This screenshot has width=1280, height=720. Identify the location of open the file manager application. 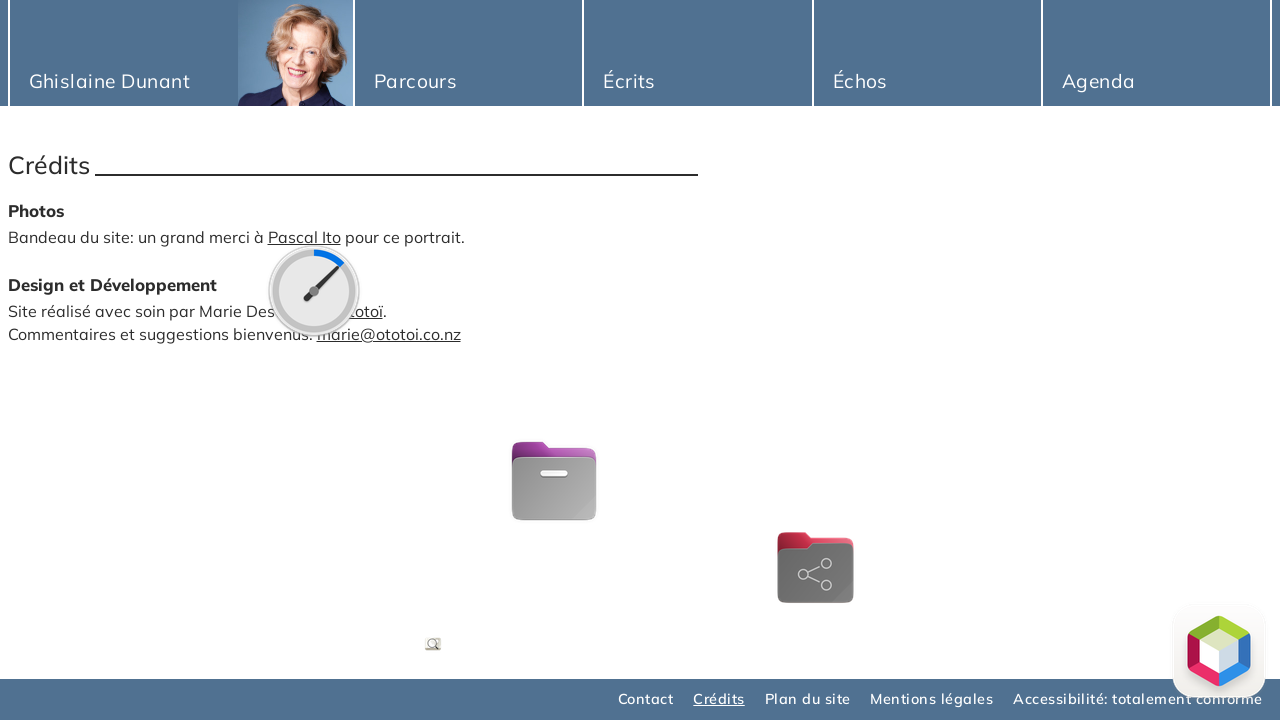
(554, 481).